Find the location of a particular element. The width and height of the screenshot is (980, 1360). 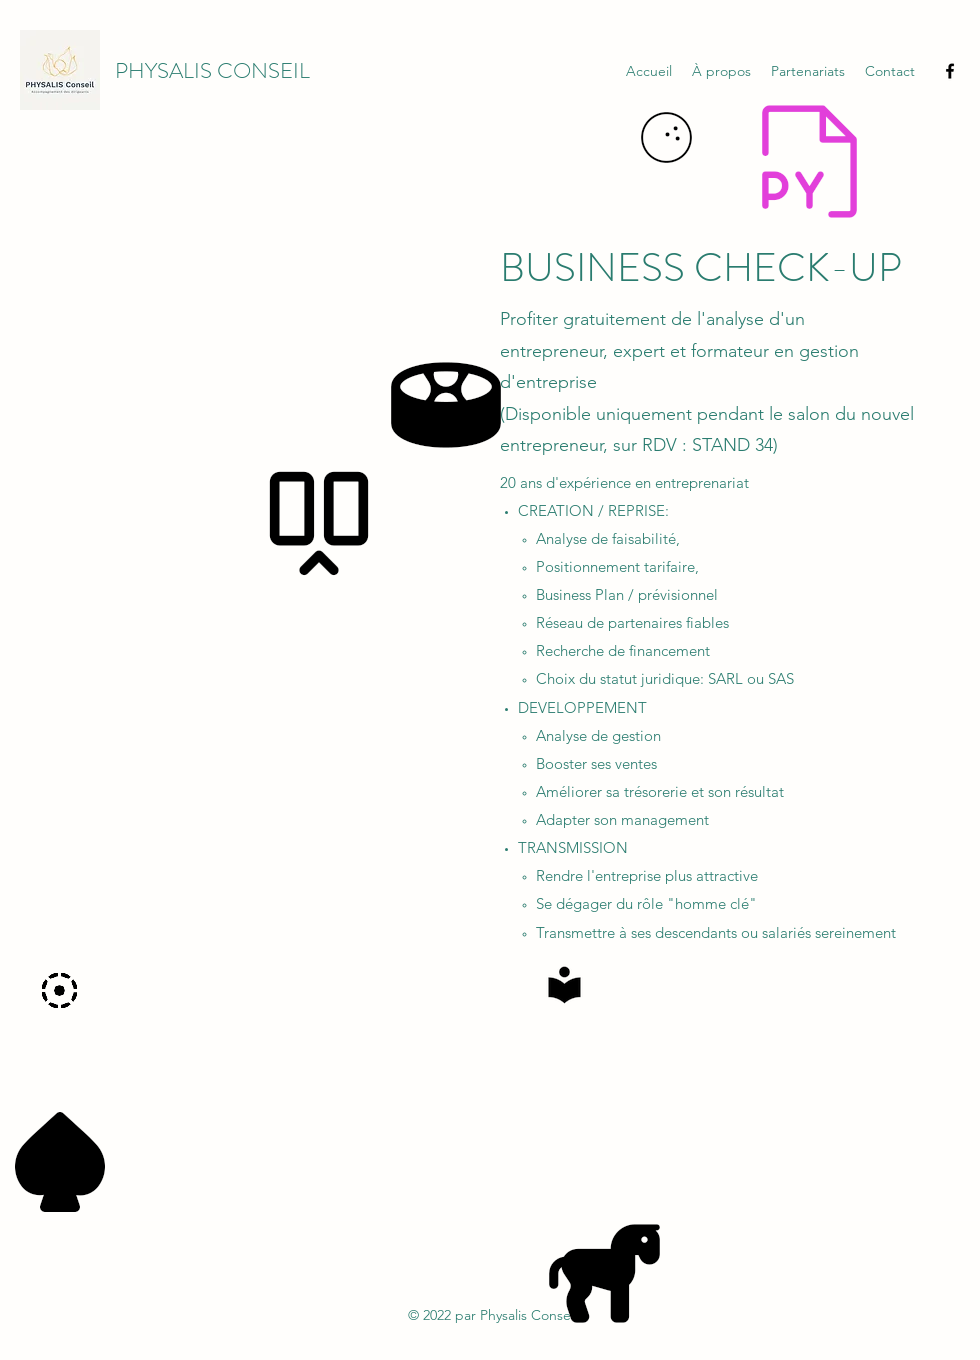

apply tilt-shift blur effect to photo is located at coordinates (59, 990).